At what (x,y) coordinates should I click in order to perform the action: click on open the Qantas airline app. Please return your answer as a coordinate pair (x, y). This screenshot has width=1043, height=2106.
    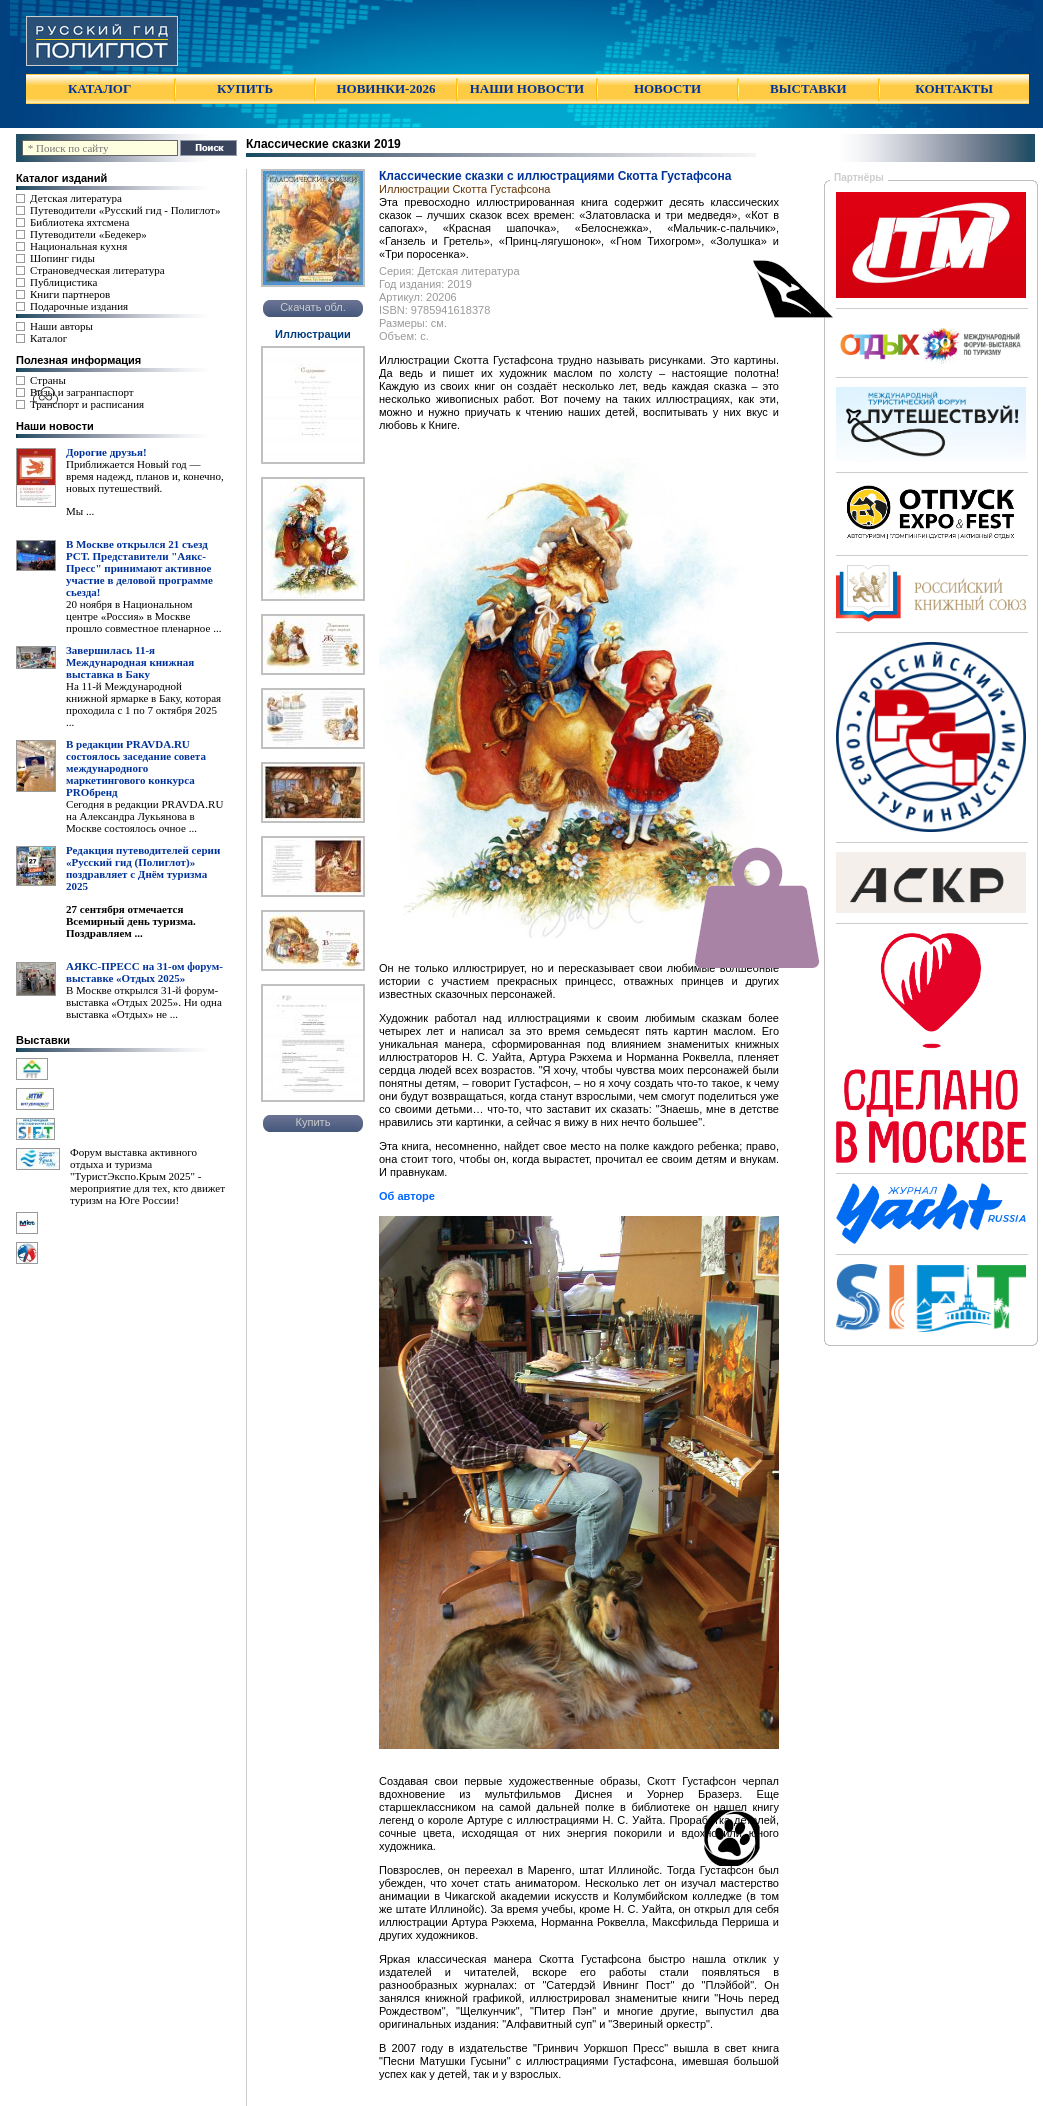
    Looking at the image, I should click on (793, 289).